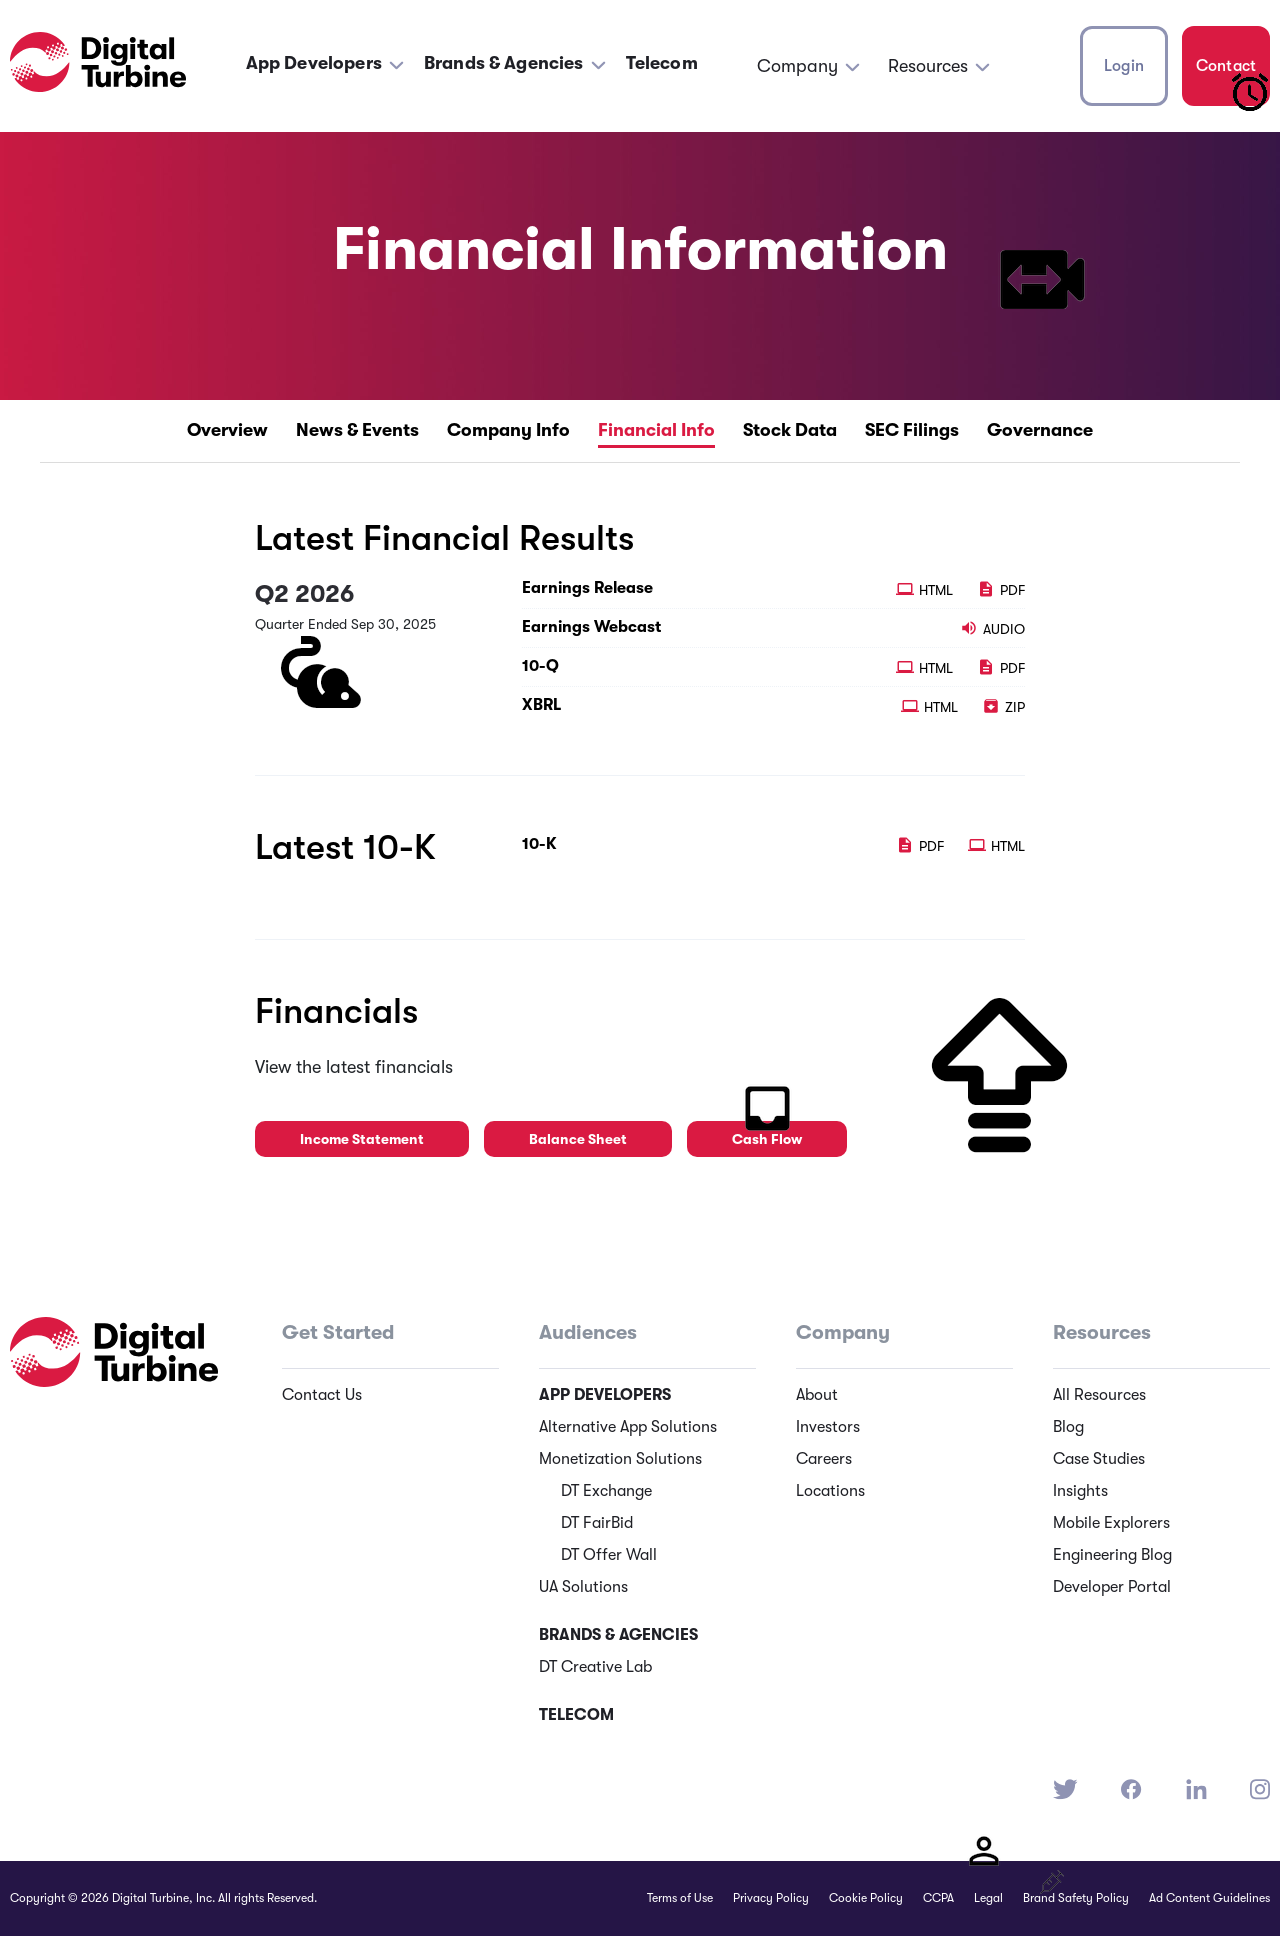  What do you see at coordinates (984, 1851) in the screenshot?
I see `view or edit your profile` at bounding box center [984, 1851].